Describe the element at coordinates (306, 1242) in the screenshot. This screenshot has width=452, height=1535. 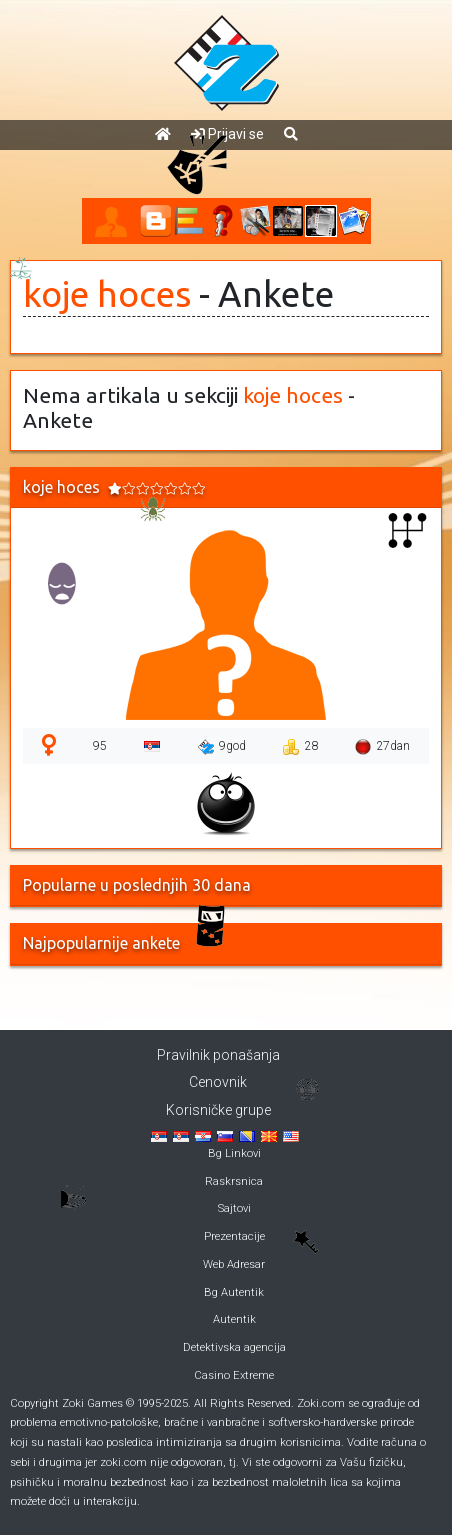
I see `unlock premium or starred content` at that location.